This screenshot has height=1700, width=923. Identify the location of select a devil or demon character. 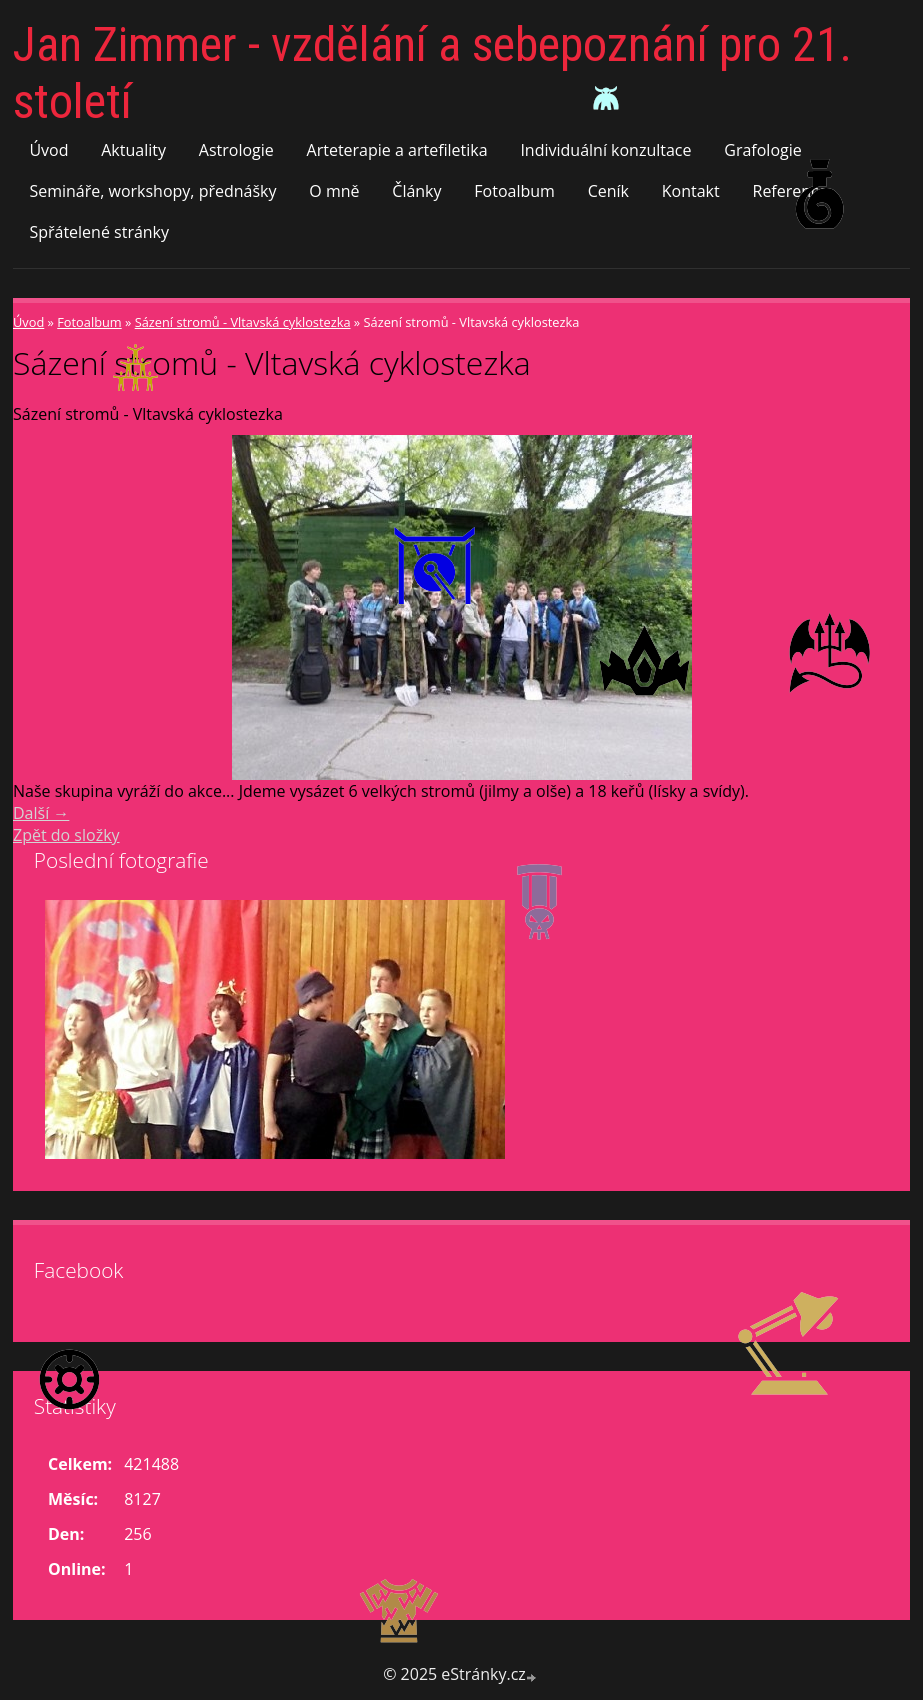
(829, 652).